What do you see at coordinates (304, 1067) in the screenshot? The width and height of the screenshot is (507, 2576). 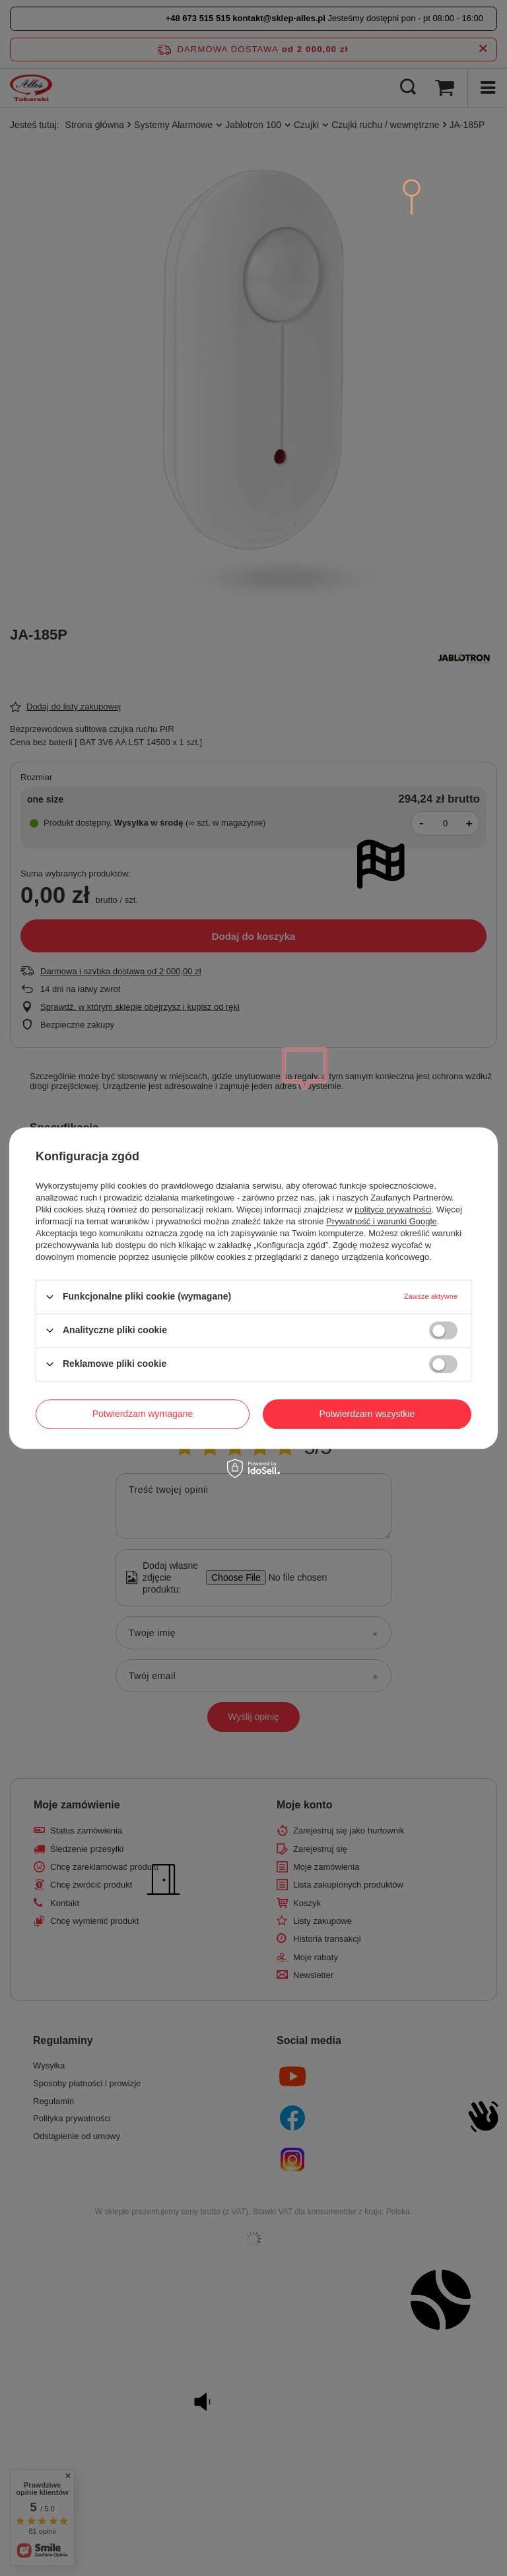 I see `open chat or messaging` at bounding box center [304, 1067].